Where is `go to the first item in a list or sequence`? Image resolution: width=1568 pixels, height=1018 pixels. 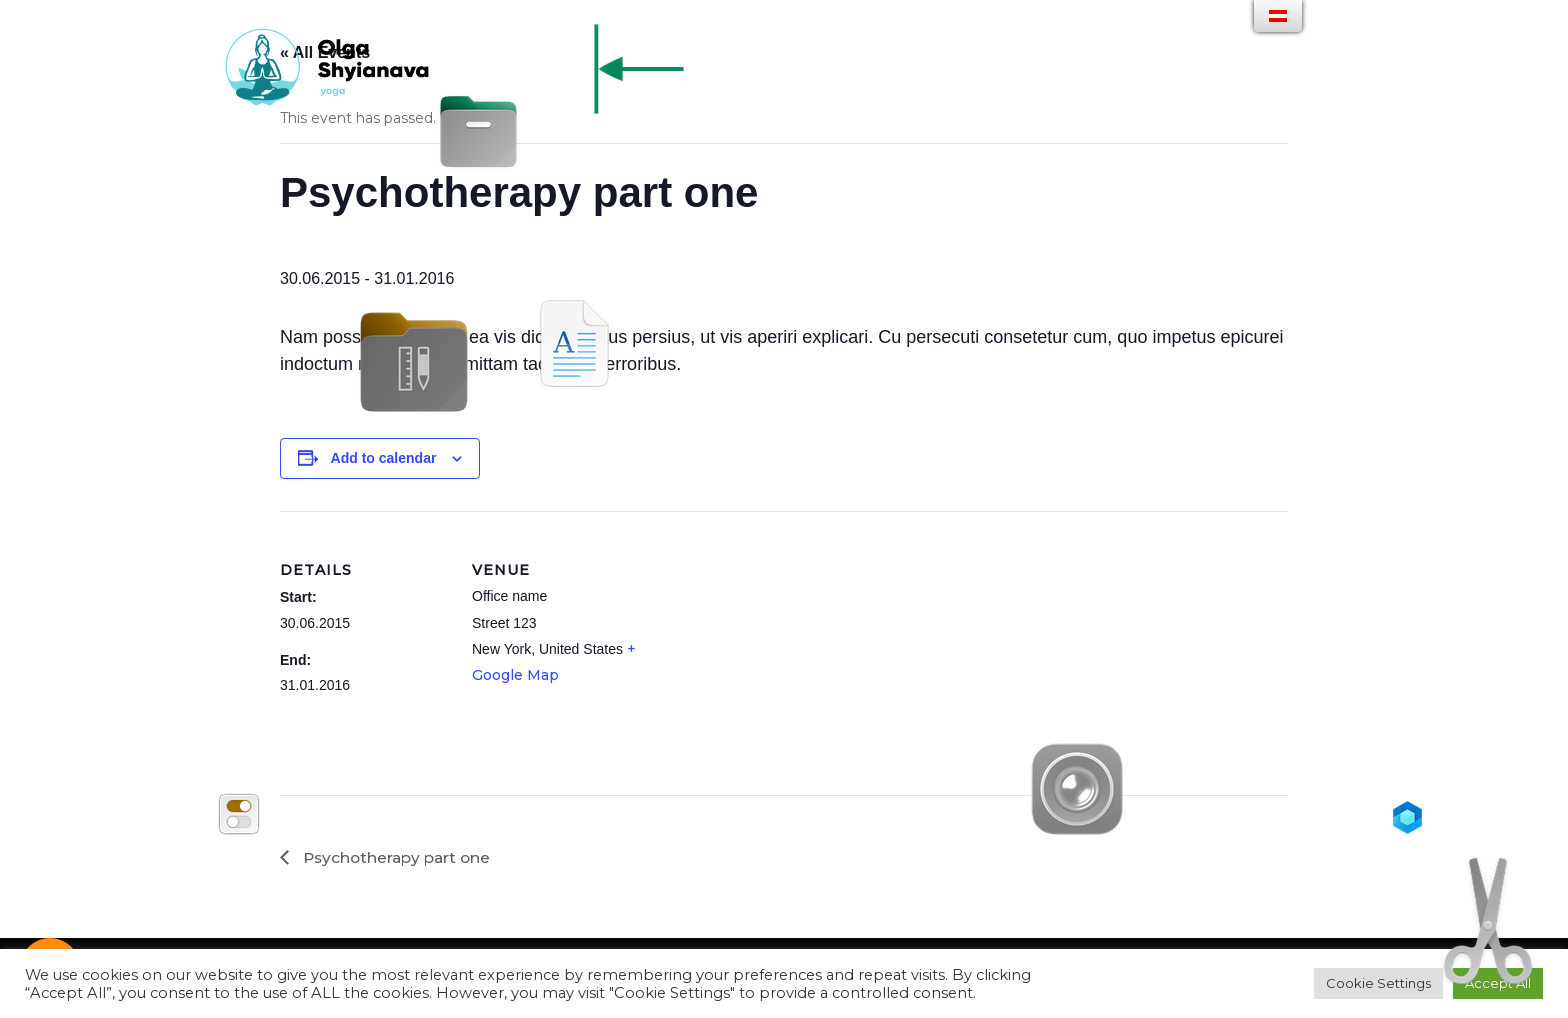
go to the first item in a list or sequence is located at coordinates (639, 69).